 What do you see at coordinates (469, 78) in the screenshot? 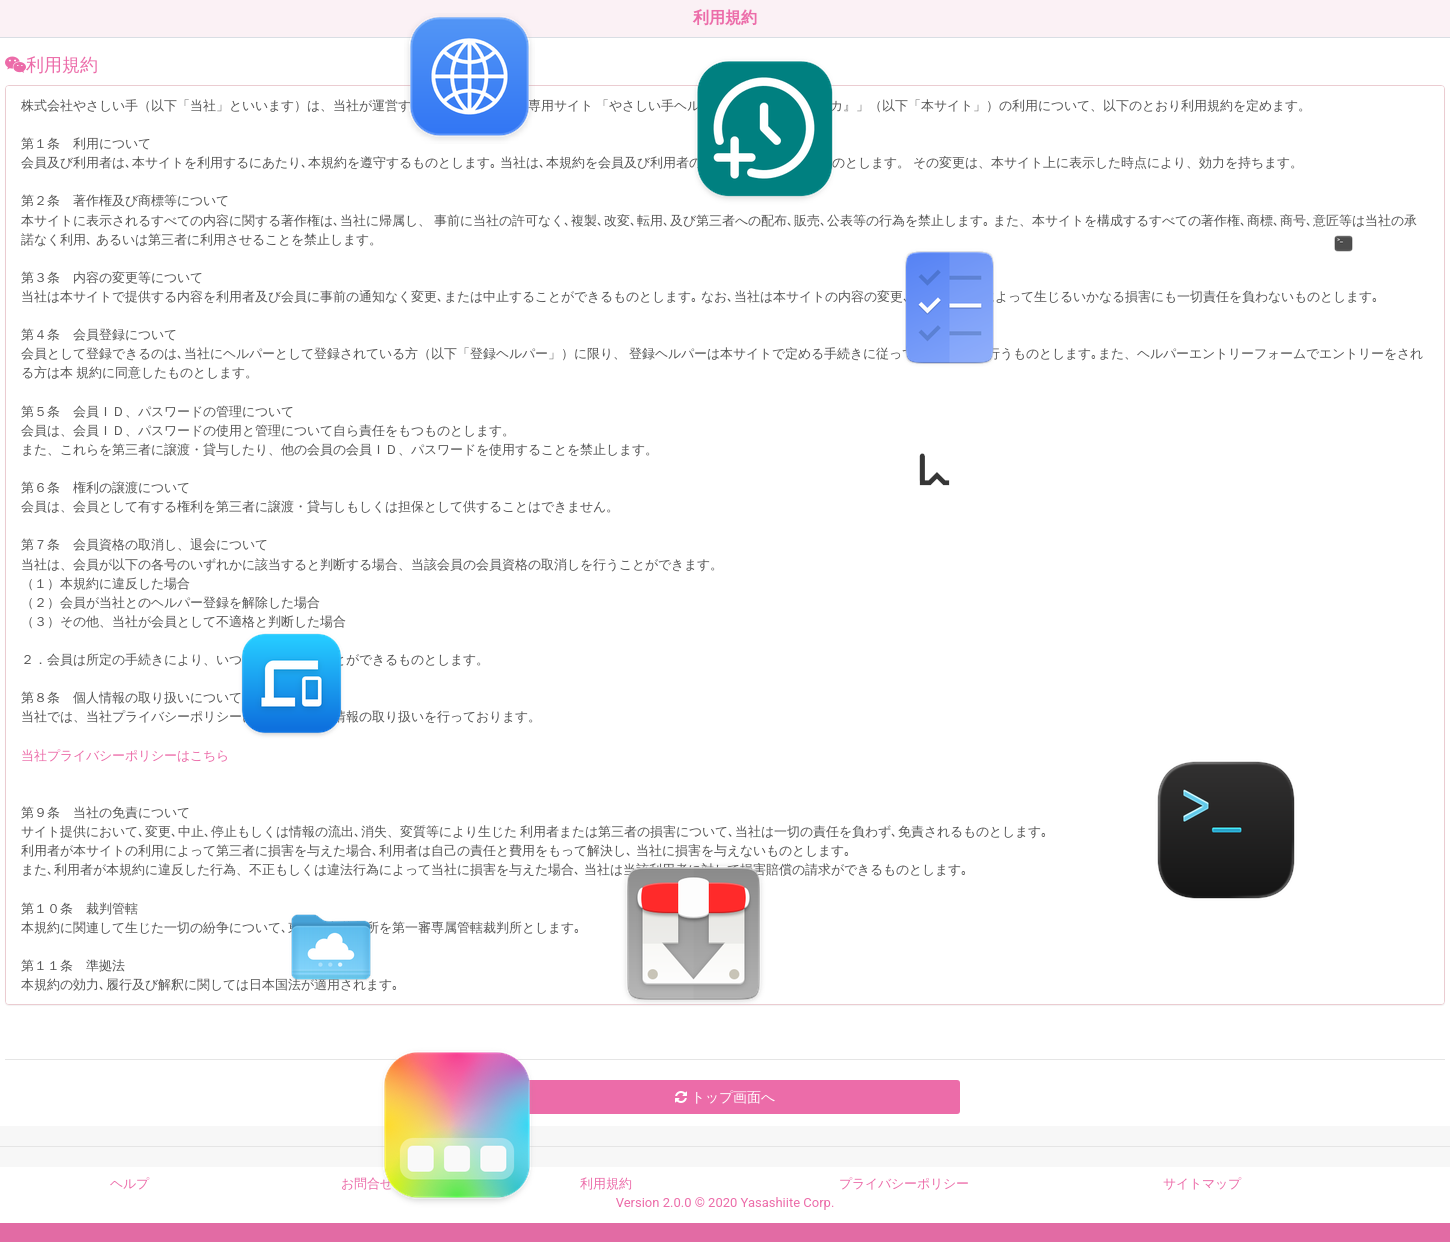
I see `access language and region settings` at bounding box center [469, 78].